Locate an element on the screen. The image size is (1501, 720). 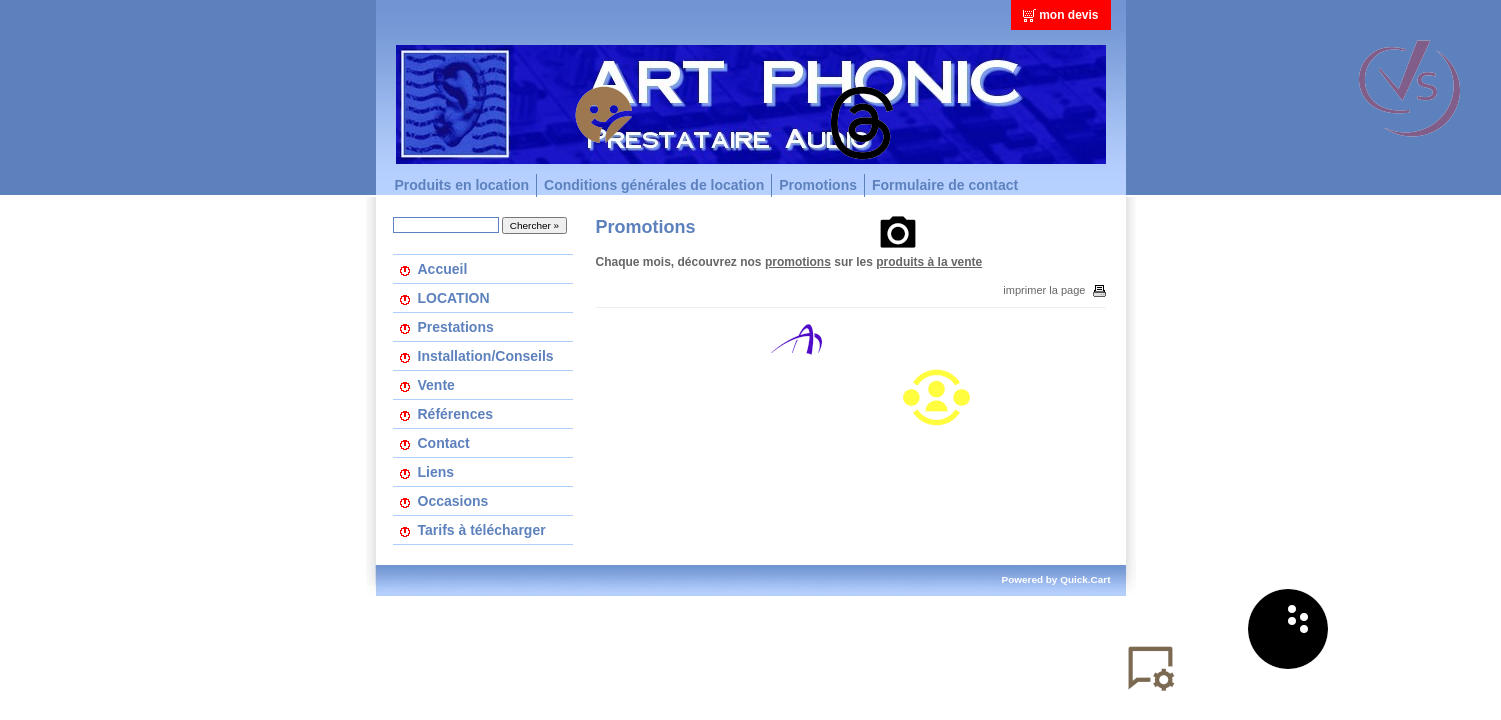
codeceptjs testing framework logo is located at coordinates (1409, 88).